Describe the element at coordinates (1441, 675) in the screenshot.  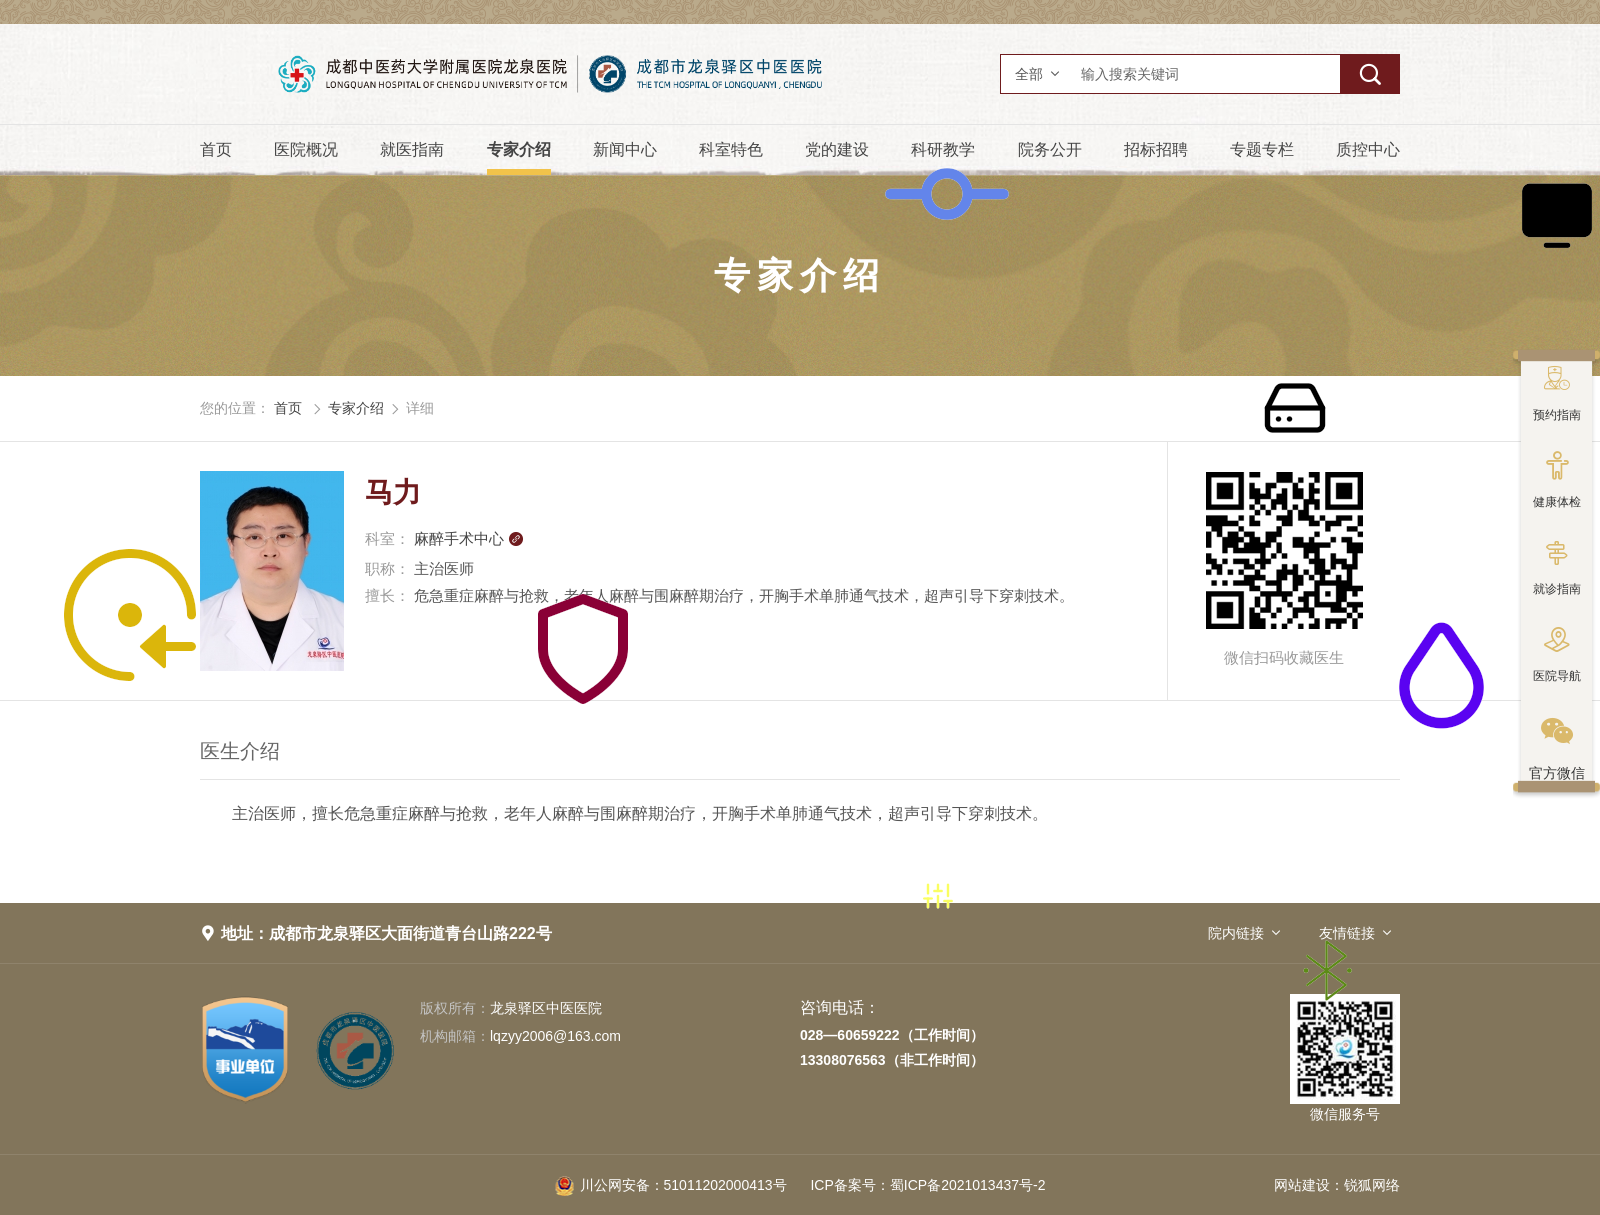
I see `adjust water or hydration settings` at that location.